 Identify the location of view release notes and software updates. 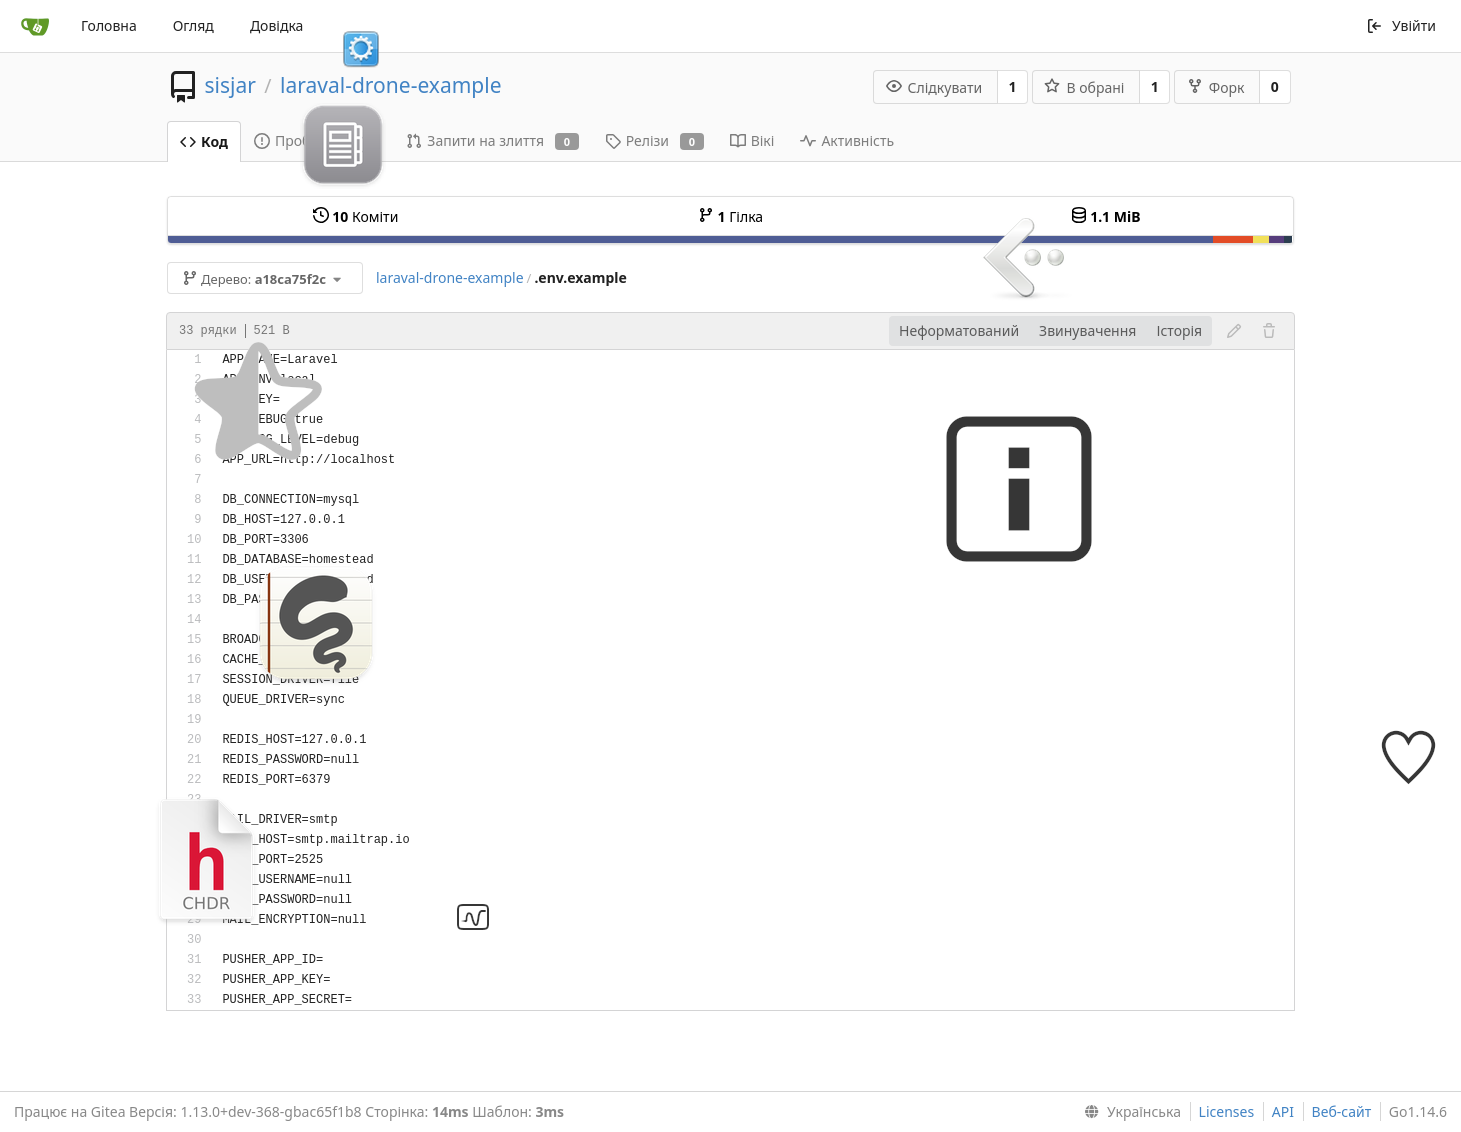
(343, 146).